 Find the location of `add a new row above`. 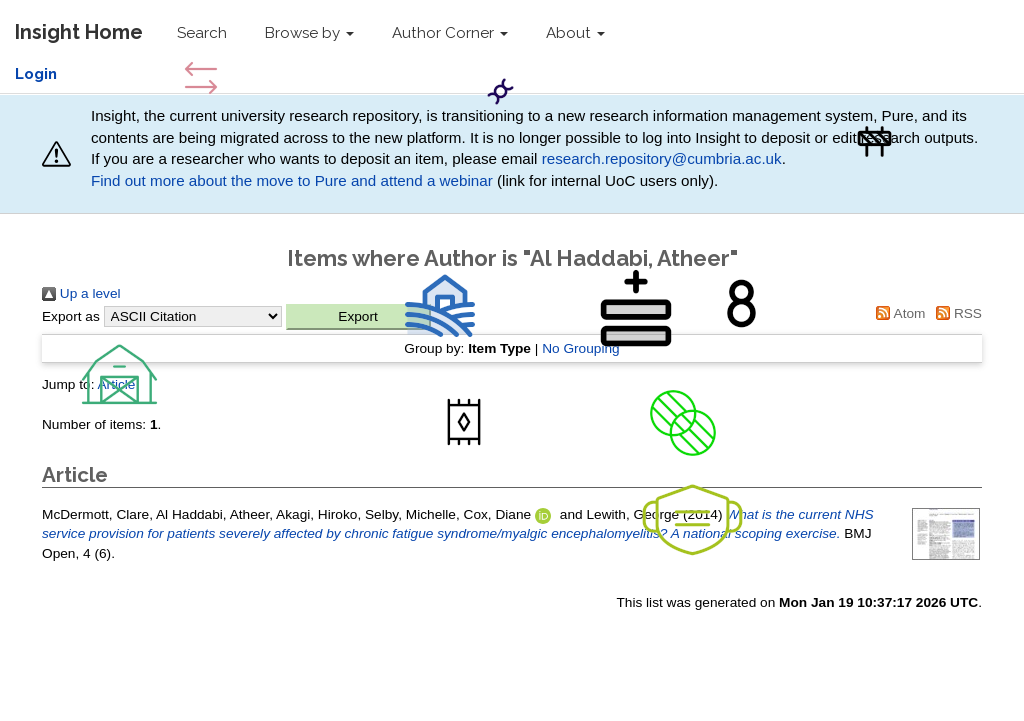

add a new row above is located at coordinates (636, 314).